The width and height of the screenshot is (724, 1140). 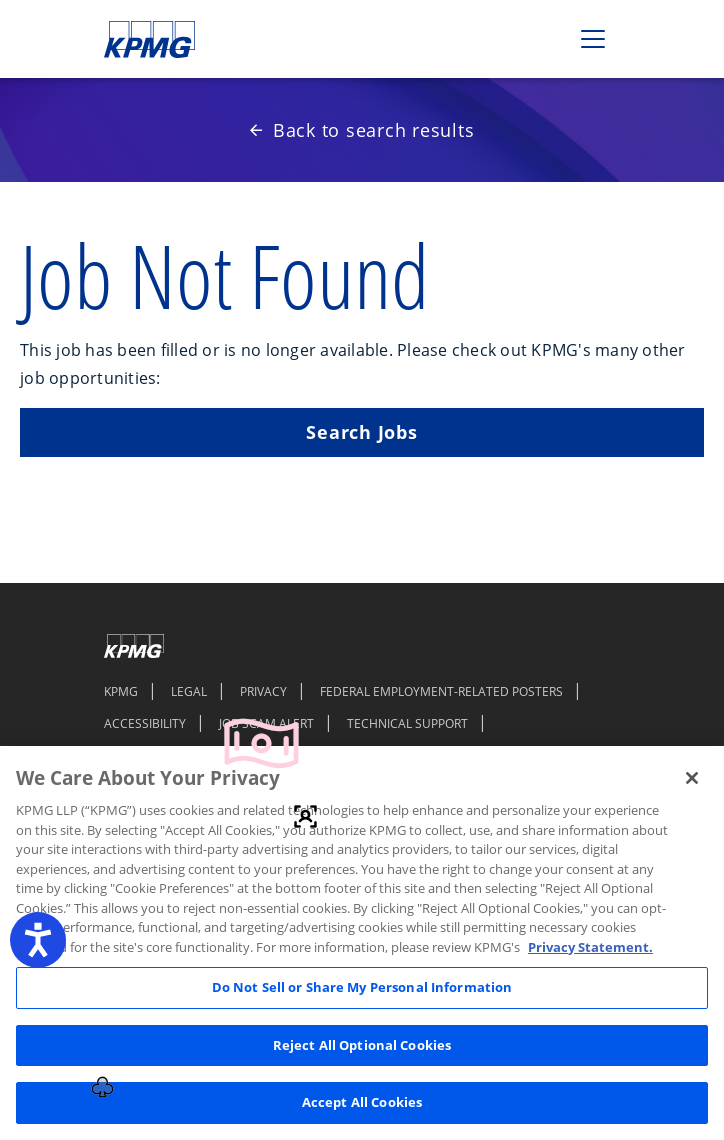 I want to click on focus on current user profile, so click(x=305, y=816).